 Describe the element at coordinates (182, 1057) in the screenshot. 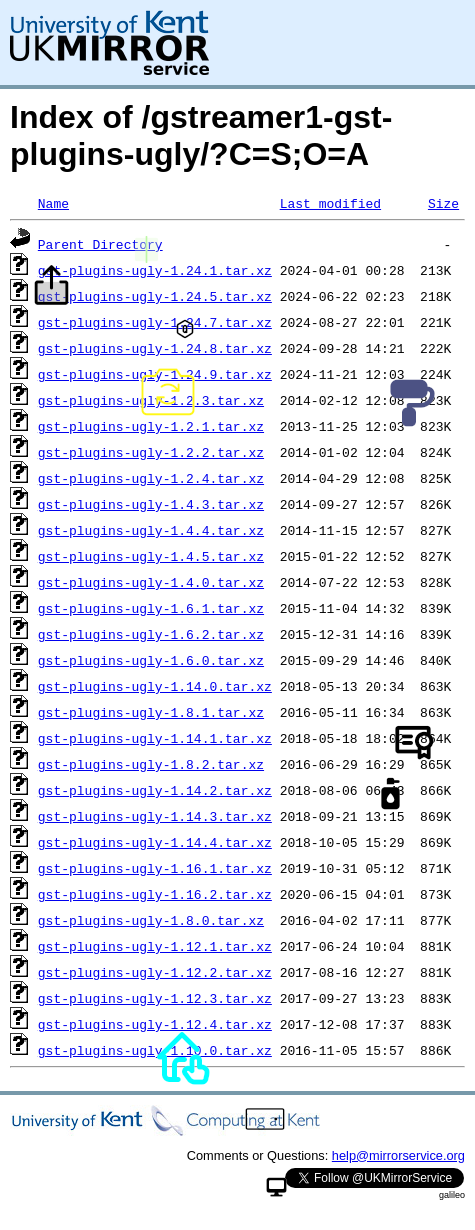

I see `access home care or support services` at that location.